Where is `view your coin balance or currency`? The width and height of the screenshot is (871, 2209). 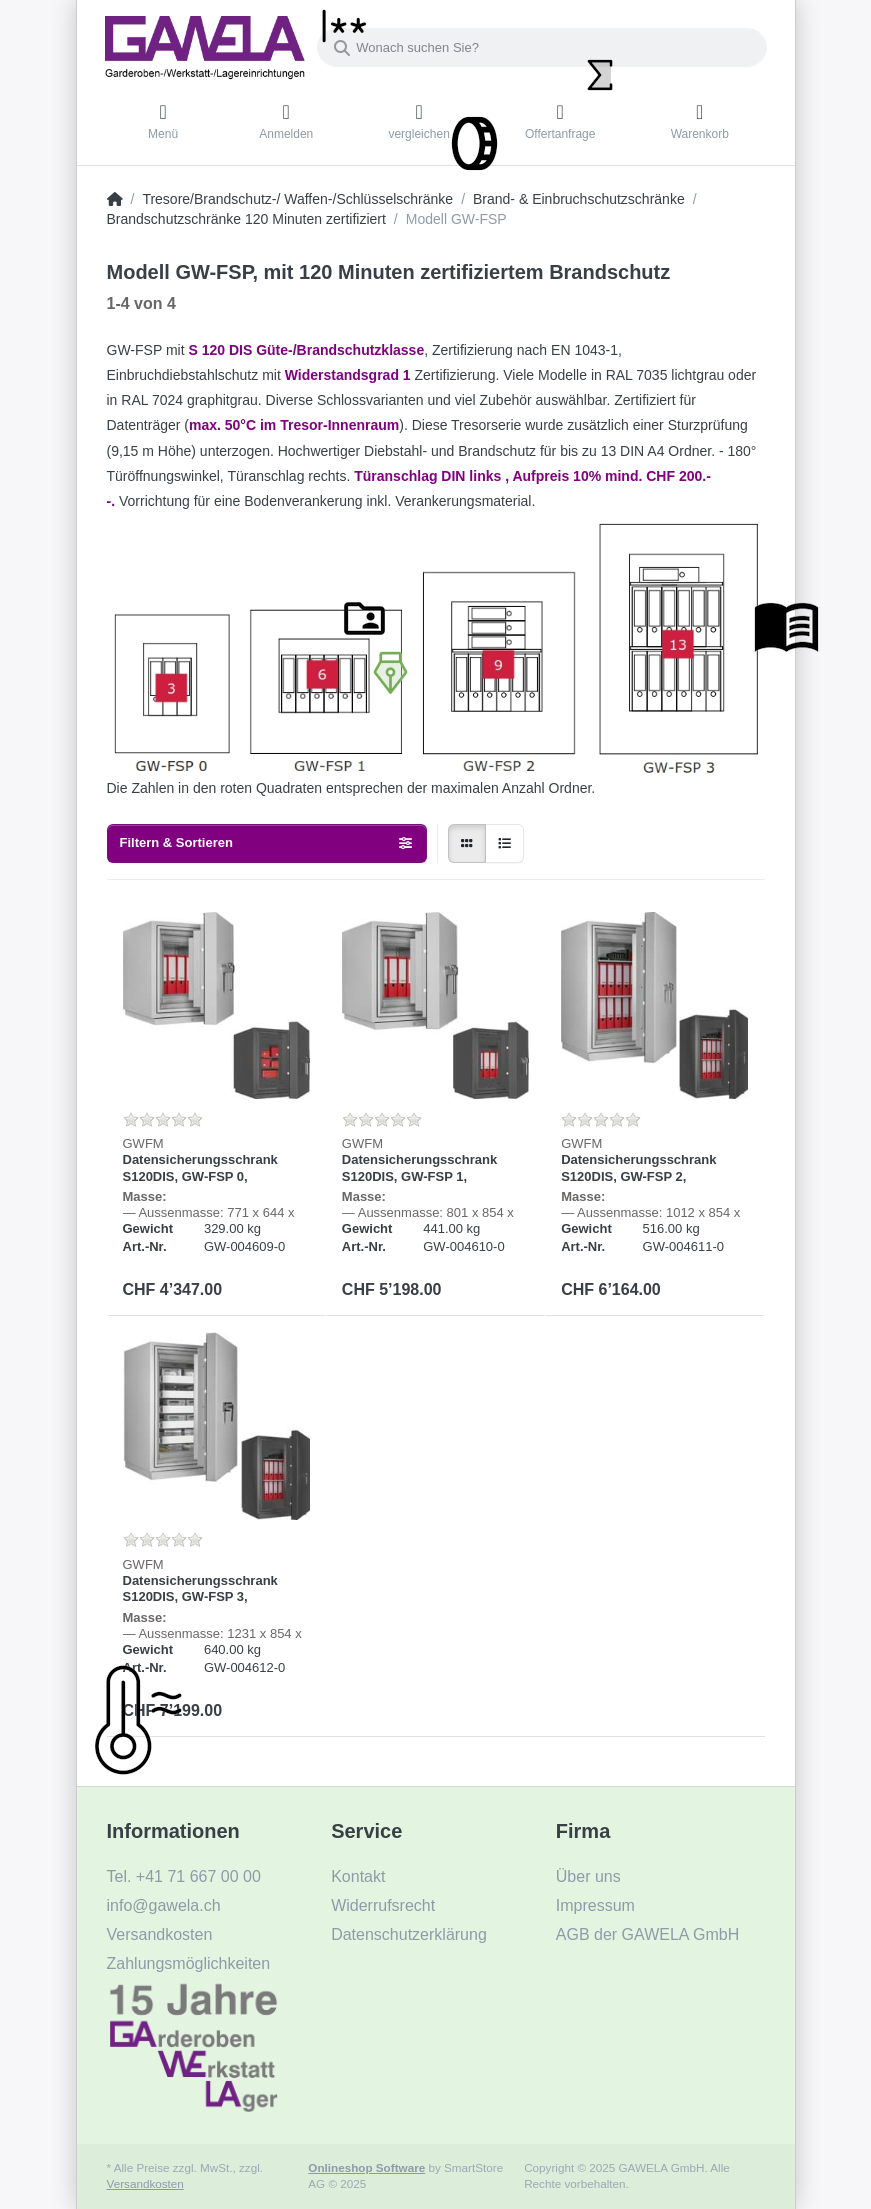 view your coin balance or currency is located at coordinates (474, 143).